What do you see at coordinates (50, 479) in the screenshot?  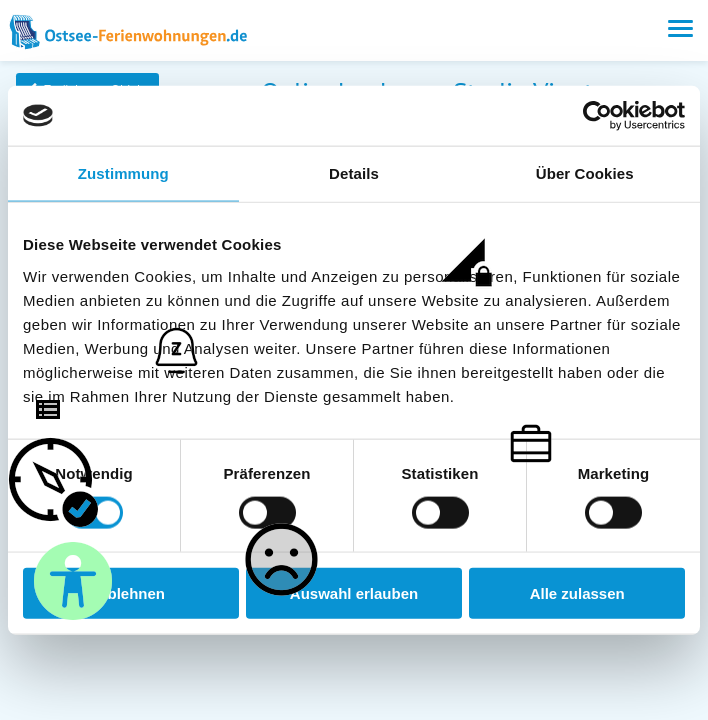 I see `active navigation or orientation mode` at bounding box center [50, 479].